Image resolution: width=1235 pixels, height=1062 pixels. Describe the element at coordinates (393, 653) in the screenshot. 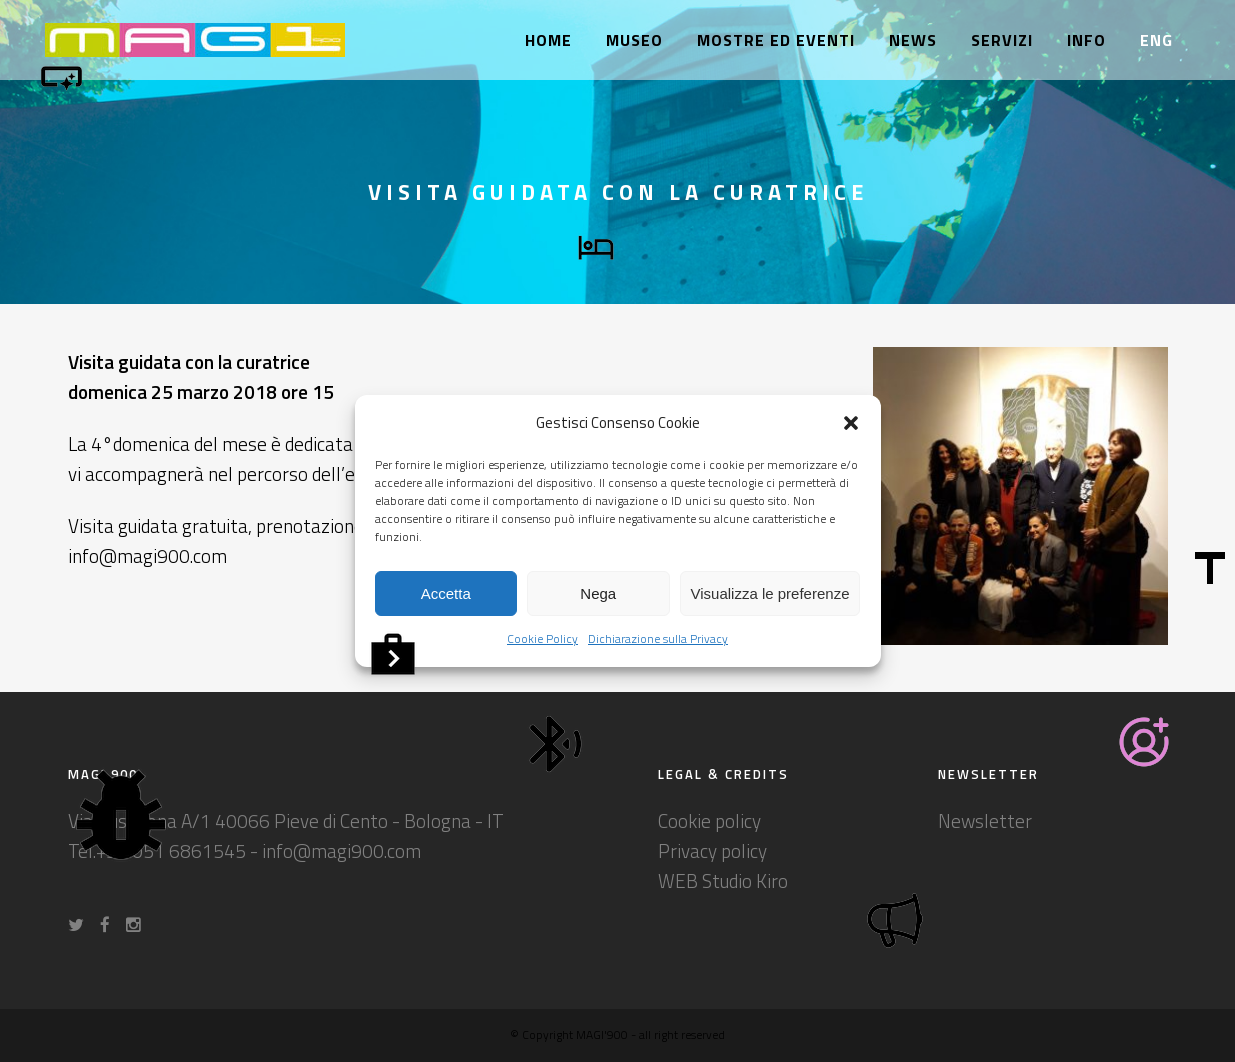

I see `snooze or defer task to next week` at that location.